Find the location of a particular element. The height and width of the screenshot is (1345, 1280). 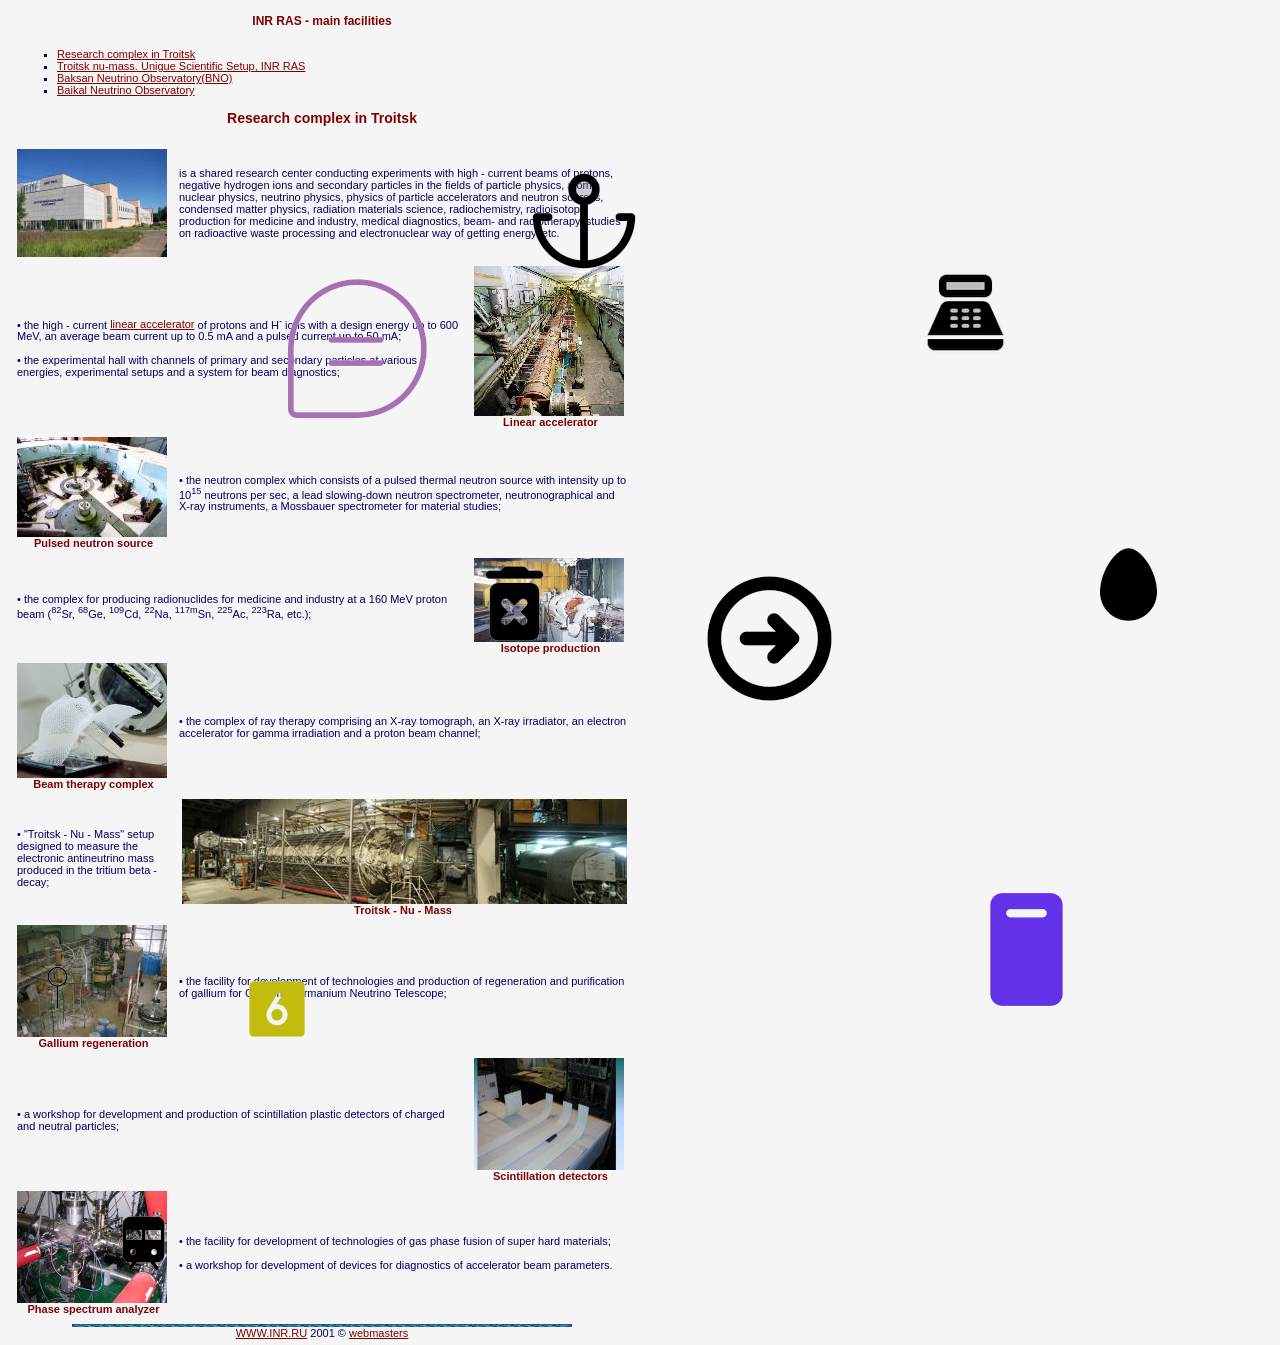

permanently delete an item is located at coordinates (514, 603).